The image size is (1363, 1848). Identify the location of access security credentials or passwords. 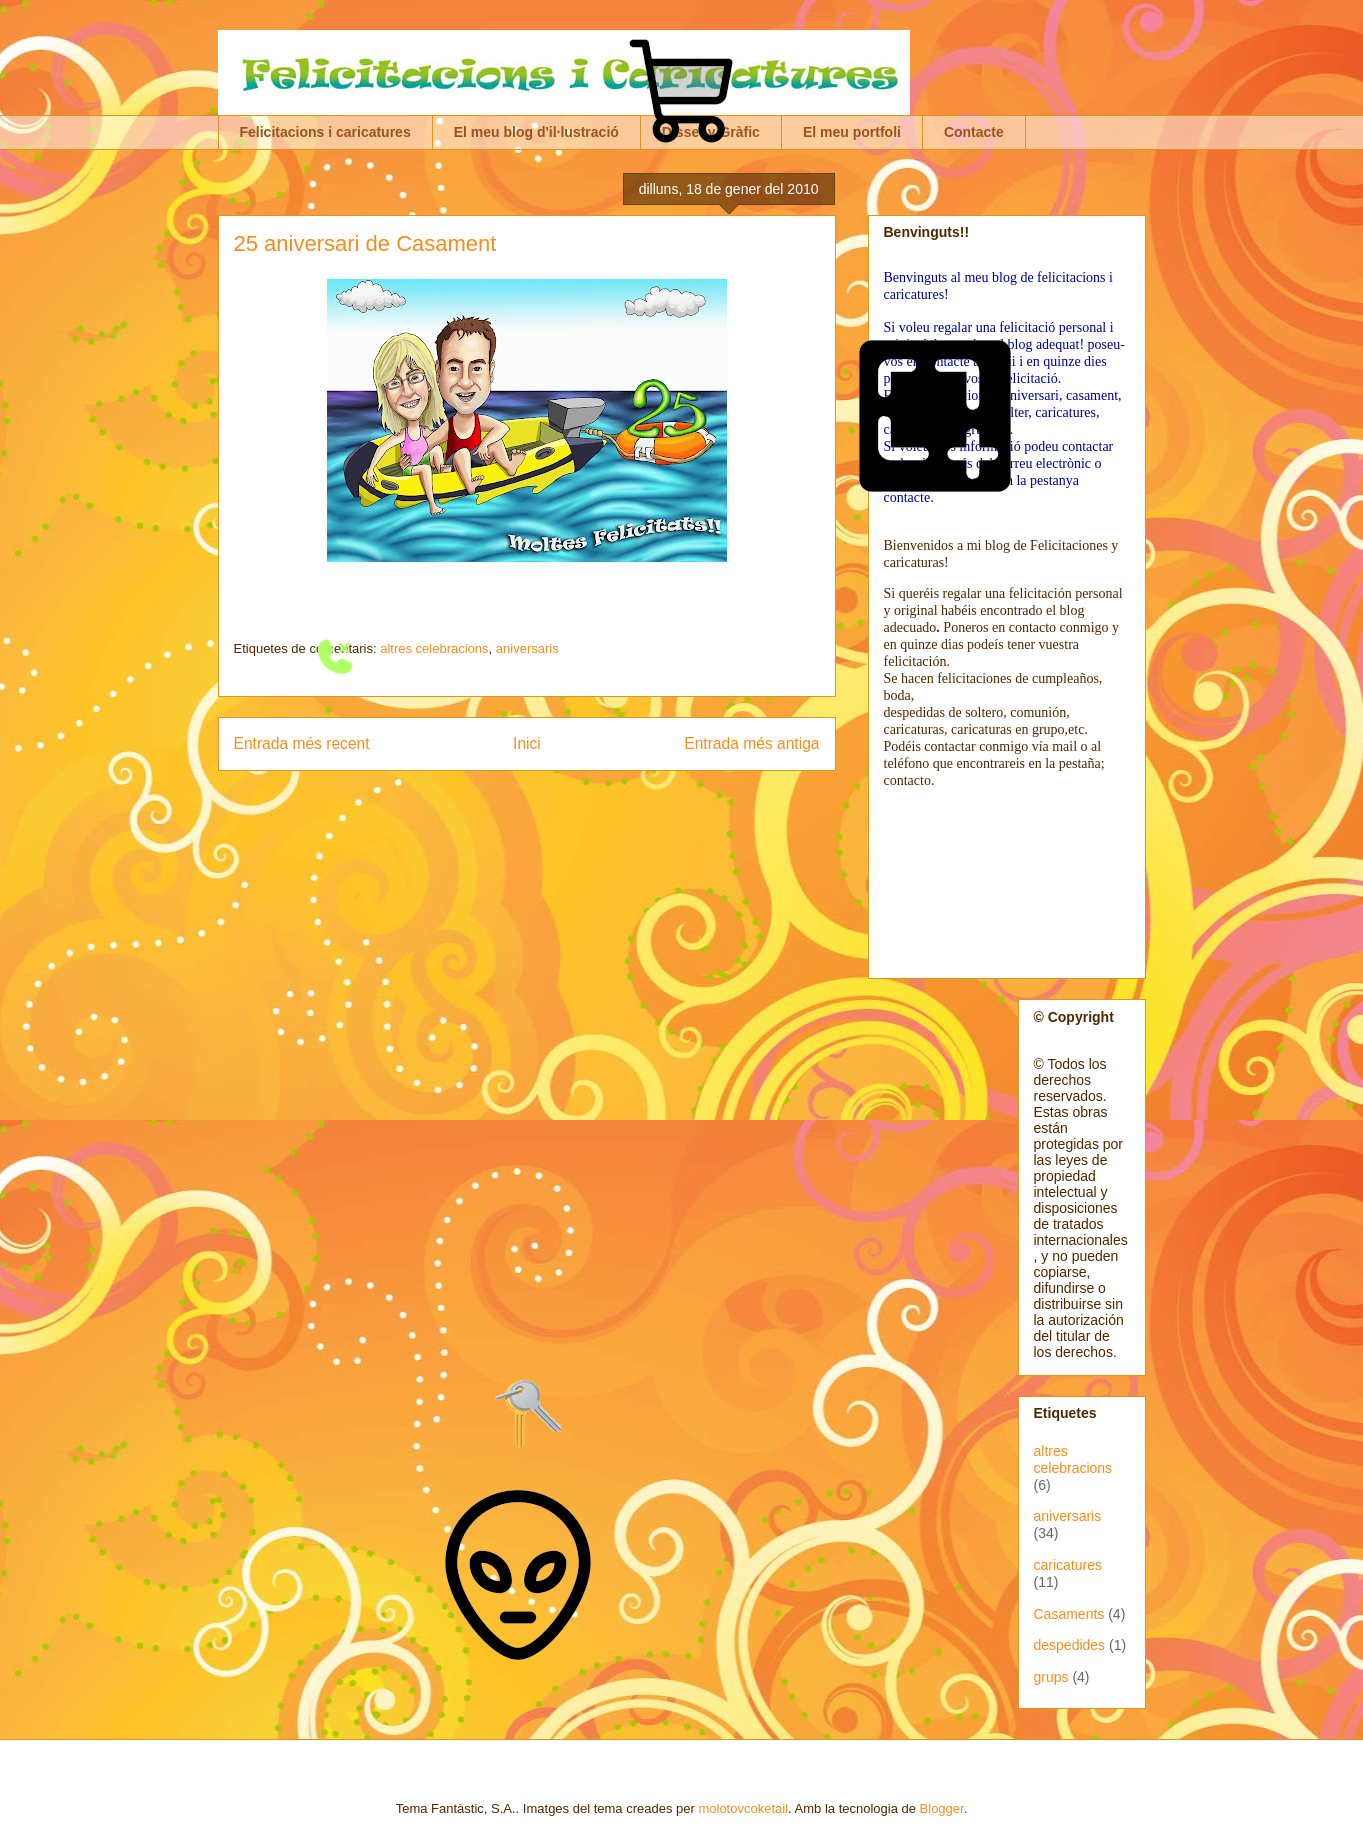
(528, 1414).